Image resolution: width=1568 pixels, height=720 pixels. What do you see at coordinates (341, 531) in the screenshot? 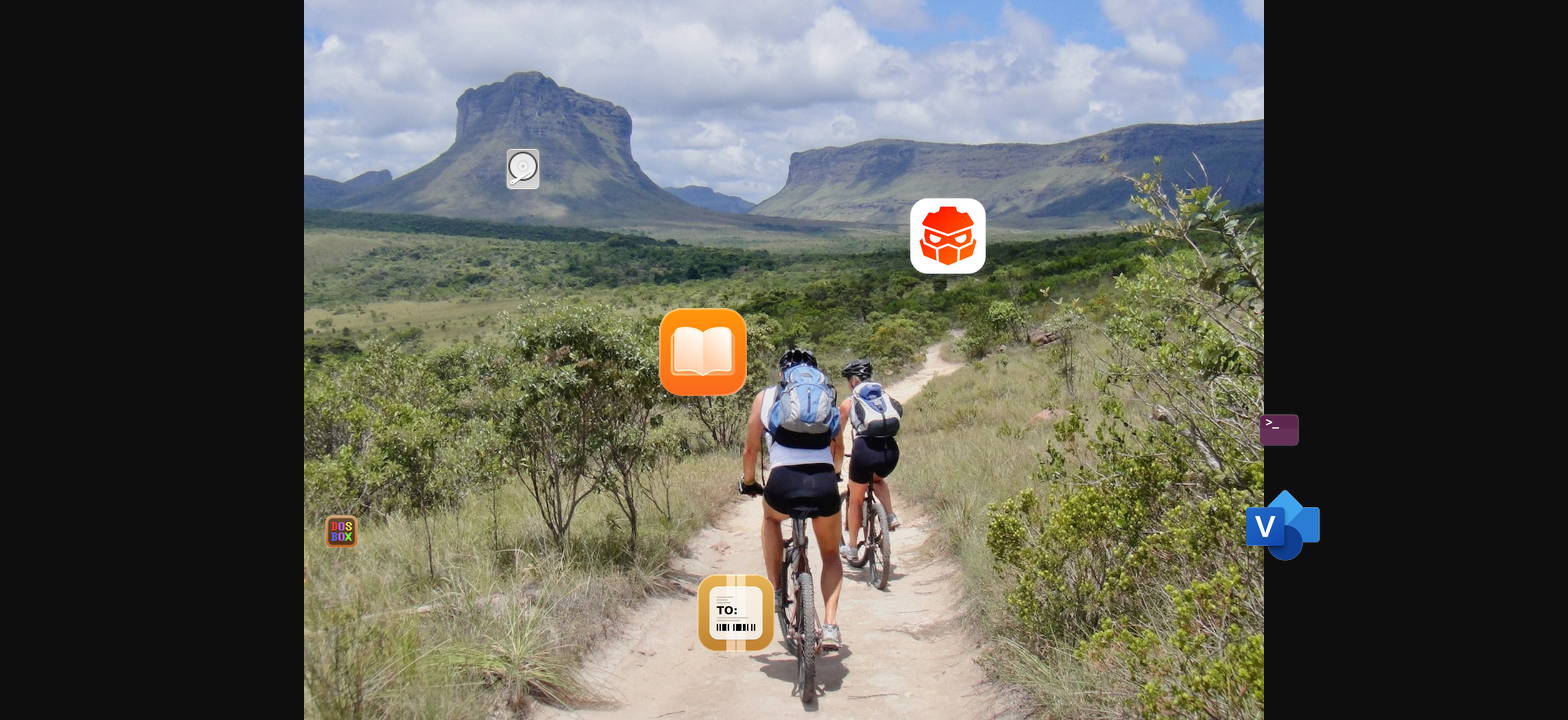
I see `launch dosbox-x emulator` at bounding box center [341, 531].